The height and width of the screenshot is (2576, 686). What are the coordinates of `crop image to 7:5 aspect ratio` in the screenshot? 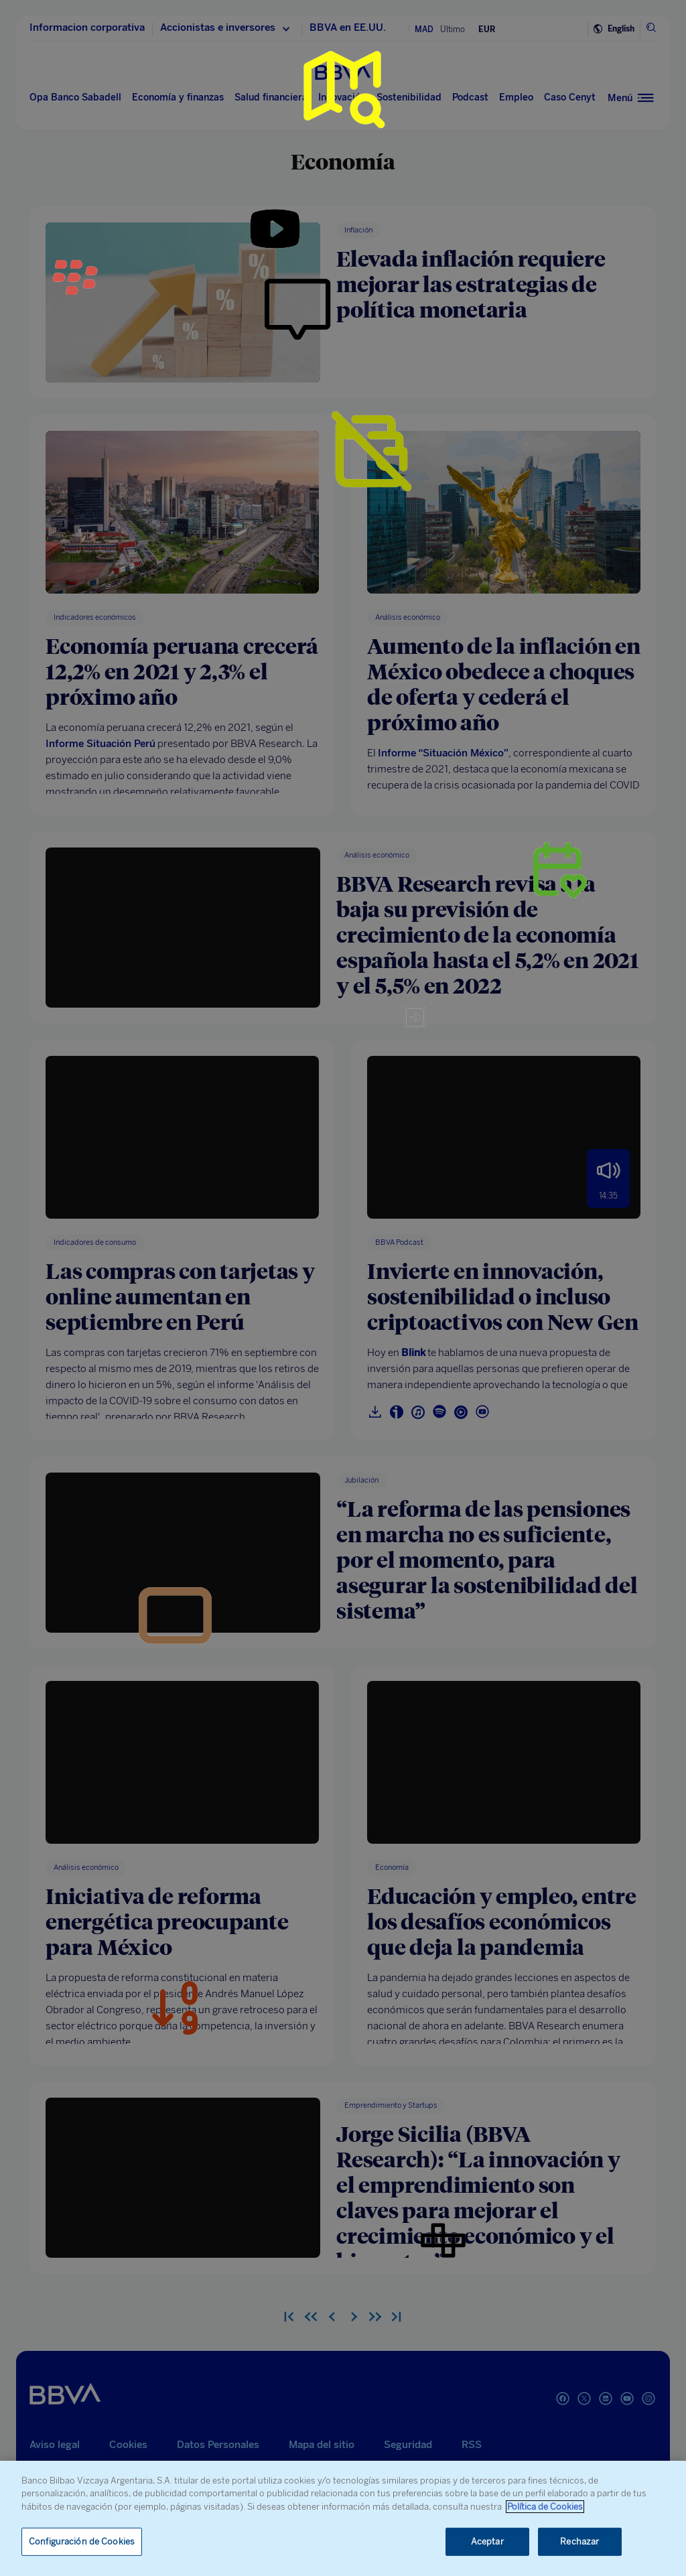 It's located at (175, 1615).